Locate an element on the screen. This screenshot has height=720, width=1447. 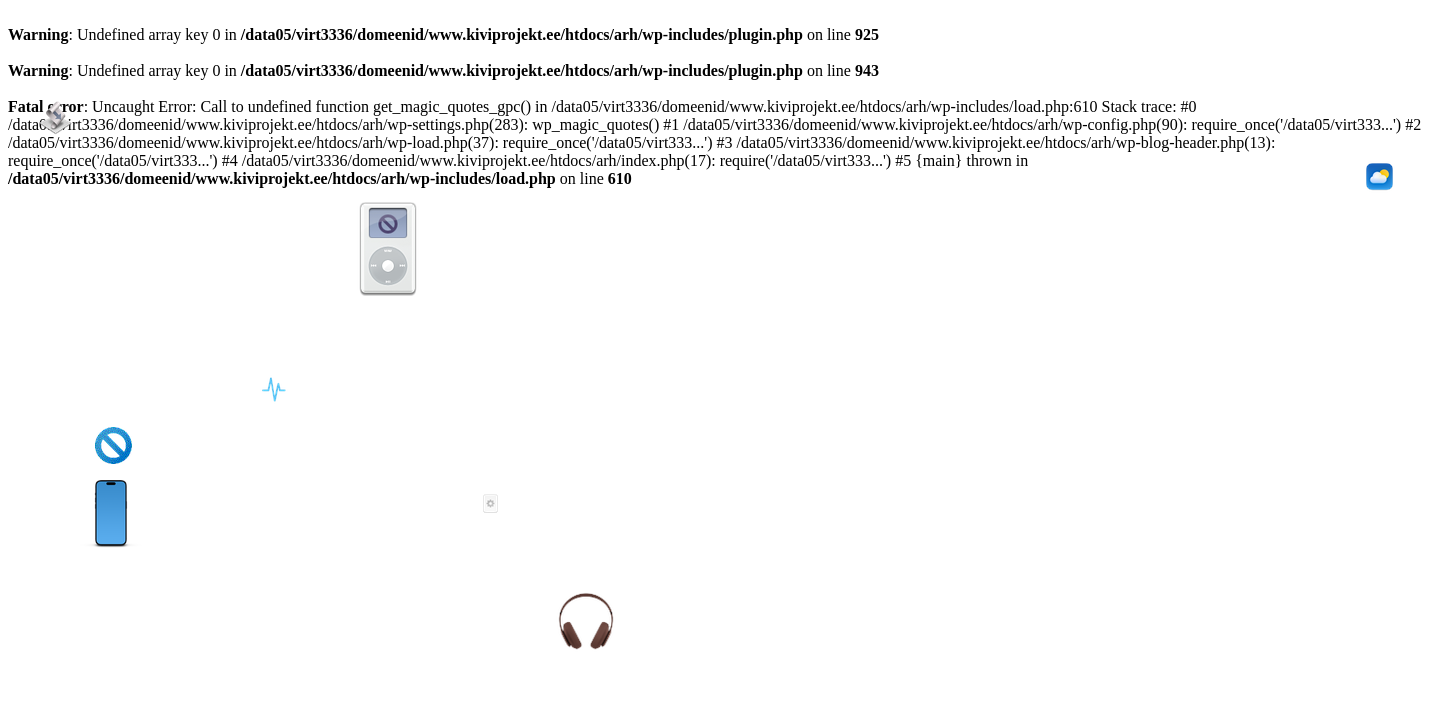
view system activity or performance trace is located at coordinates (274, 389).